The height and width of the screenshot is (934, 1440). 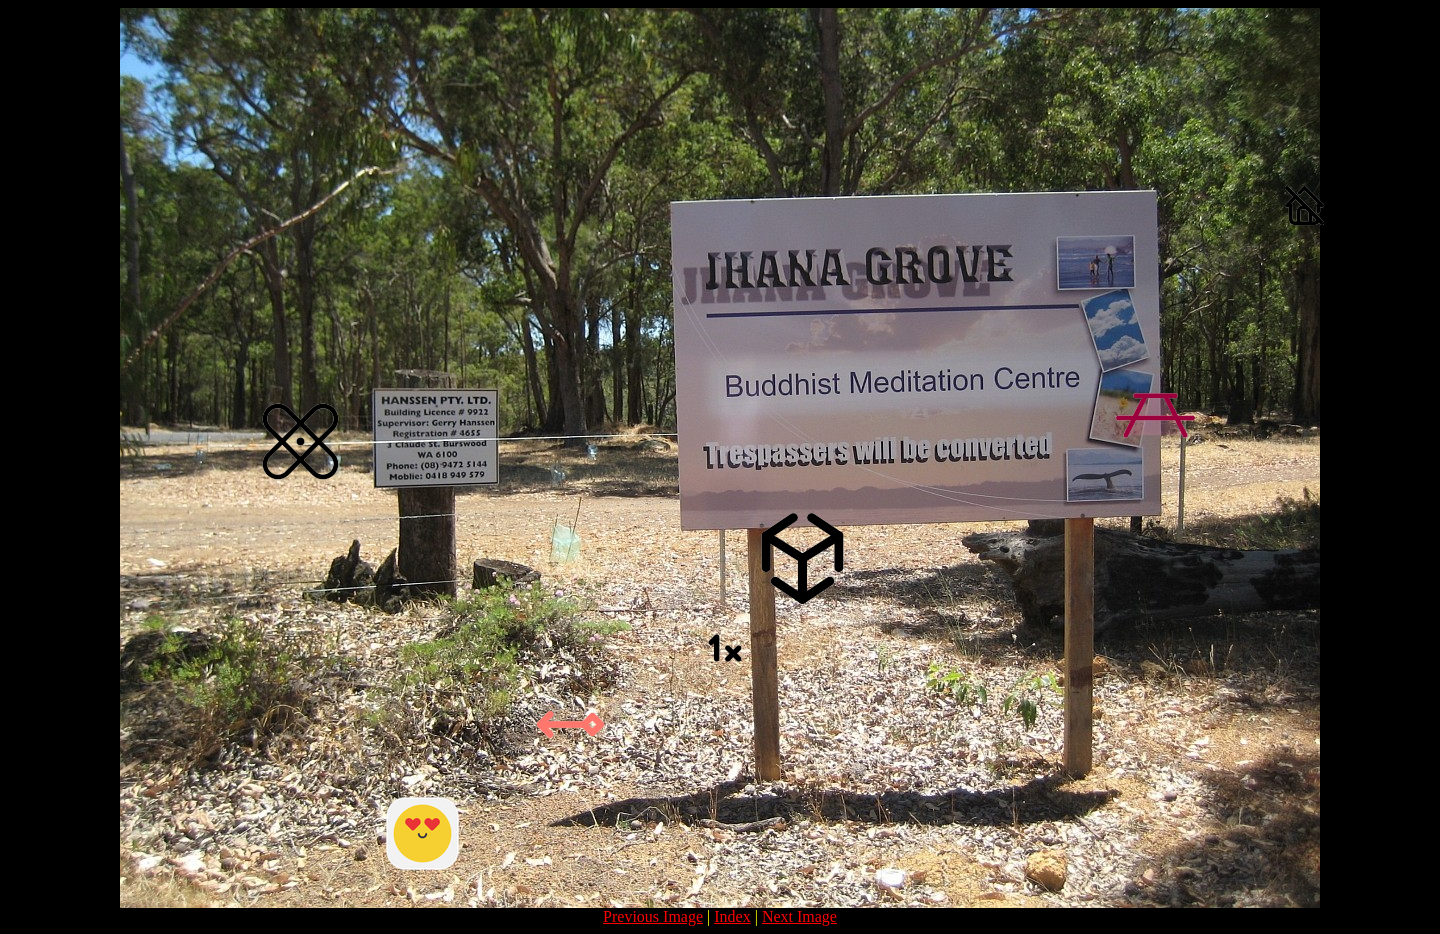 I want to click on access social features in the software center, so click(x=422, y=833).